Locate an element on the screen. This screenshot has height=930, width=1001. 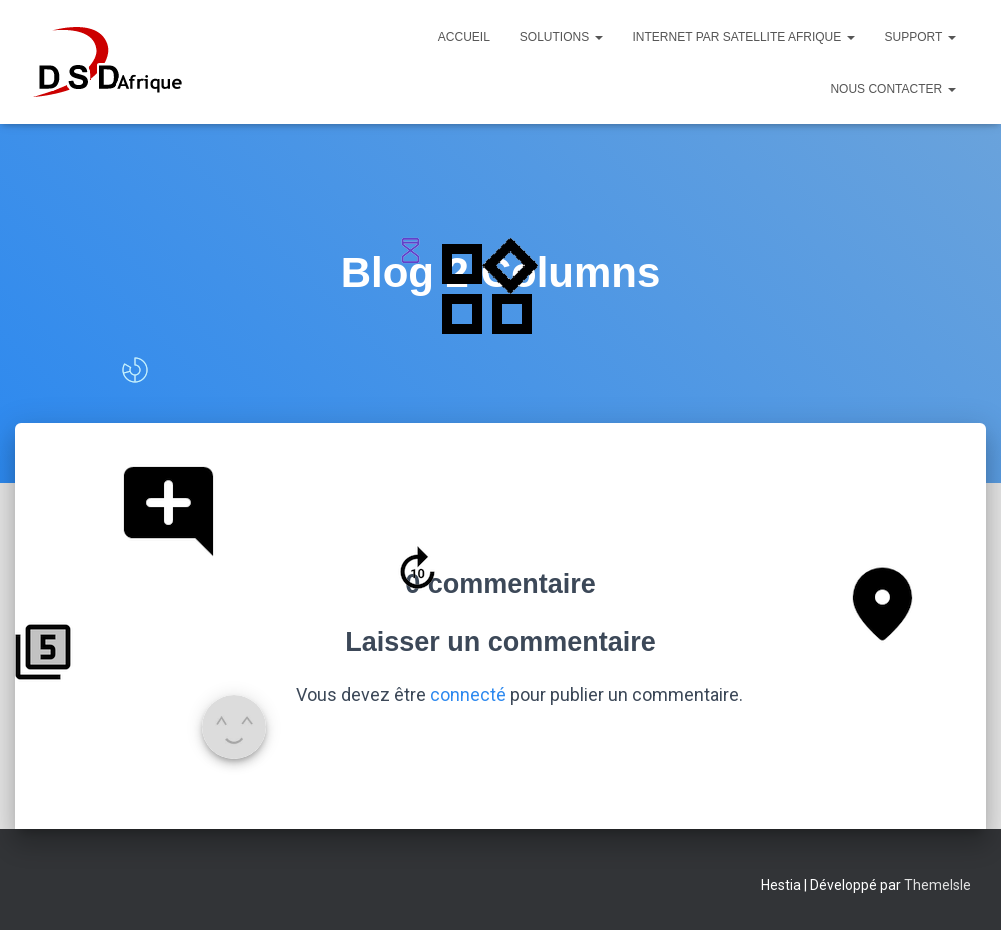
add a new comment is located at coordinates (168, 511).